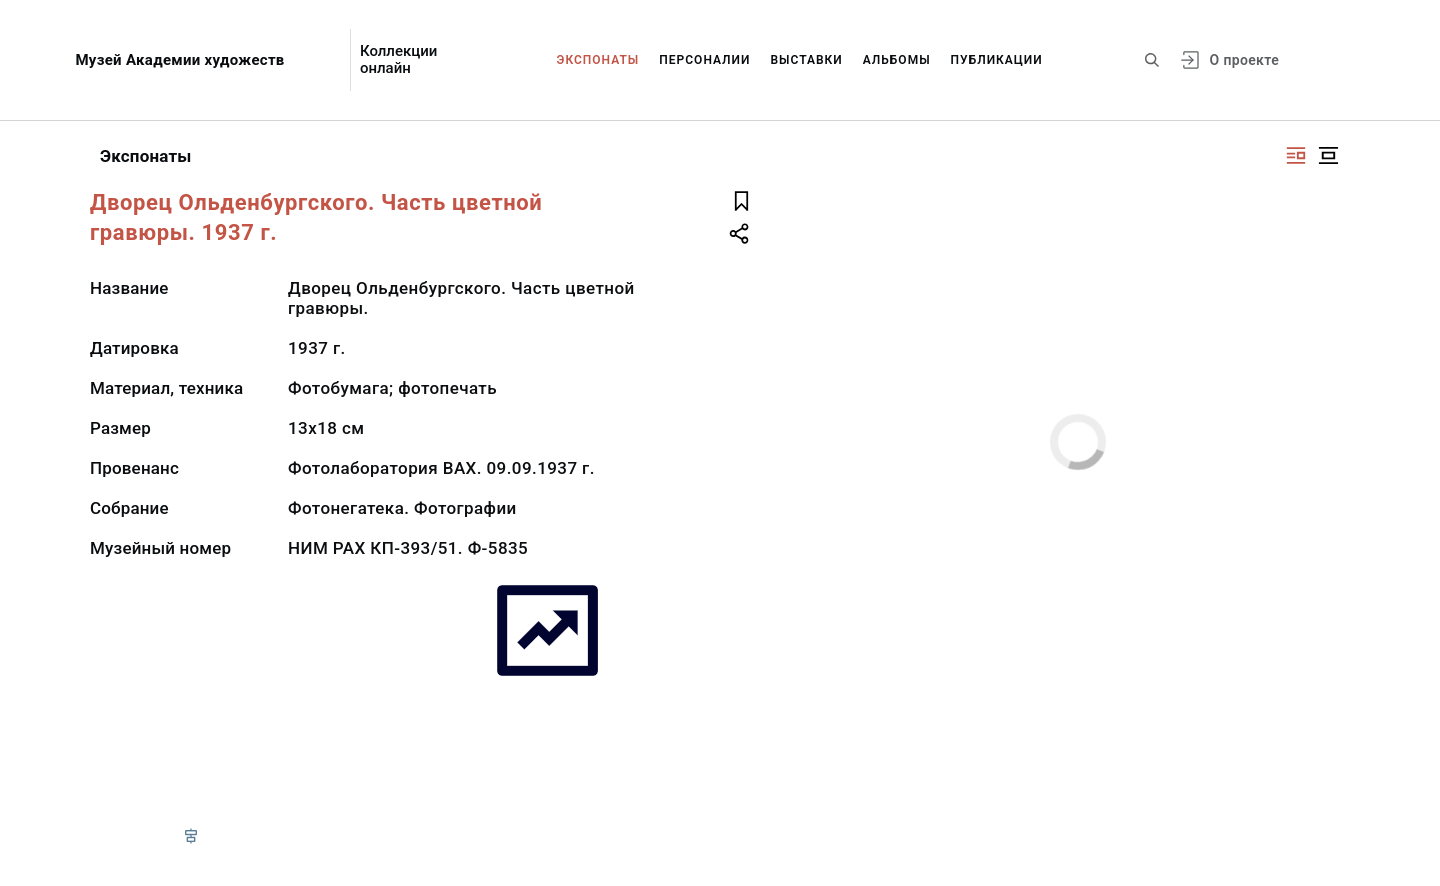 The width and height of the screenshot is (1440, 886). Describe the element at coordinates (191, 836) in the screenshot. I see `align selected items to horizontal center` at that location.